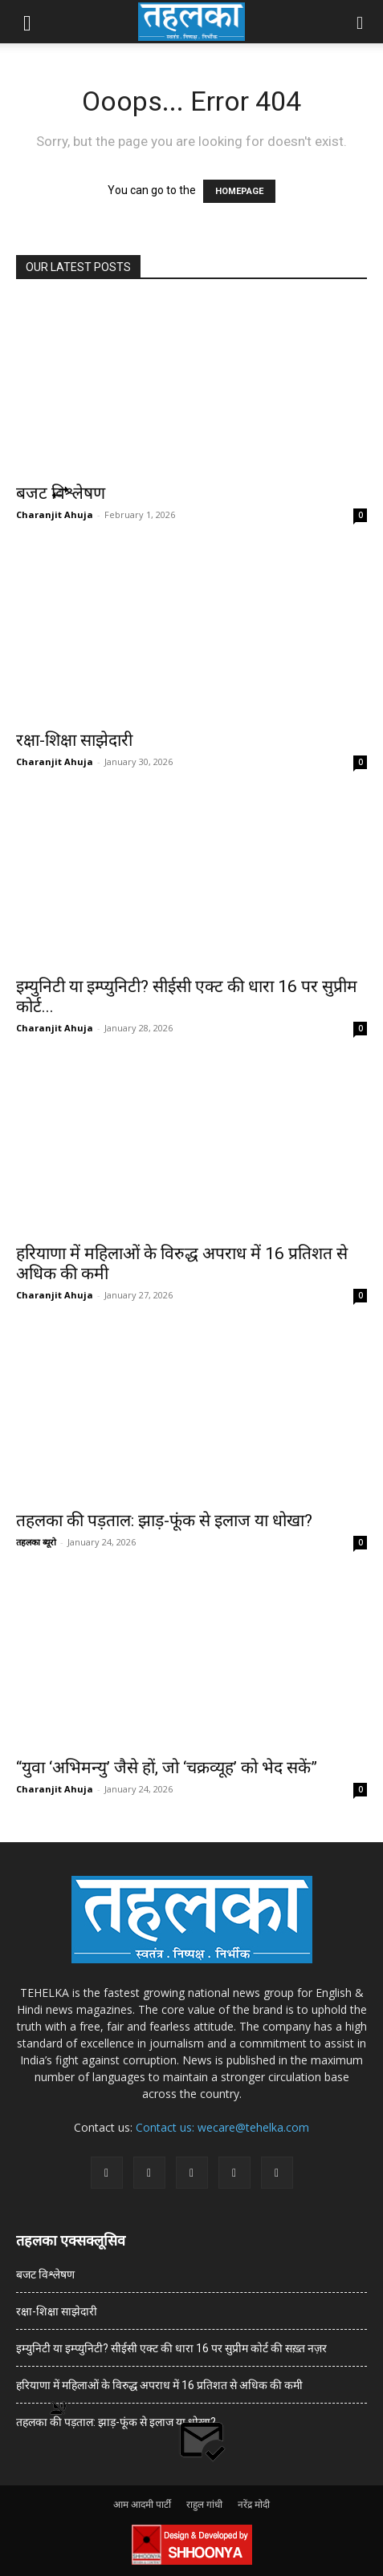 The image size is (383, 2576). Describe the element at coordinates (60, 492) in the screenshot. I see `swap or exchange items` at that location.